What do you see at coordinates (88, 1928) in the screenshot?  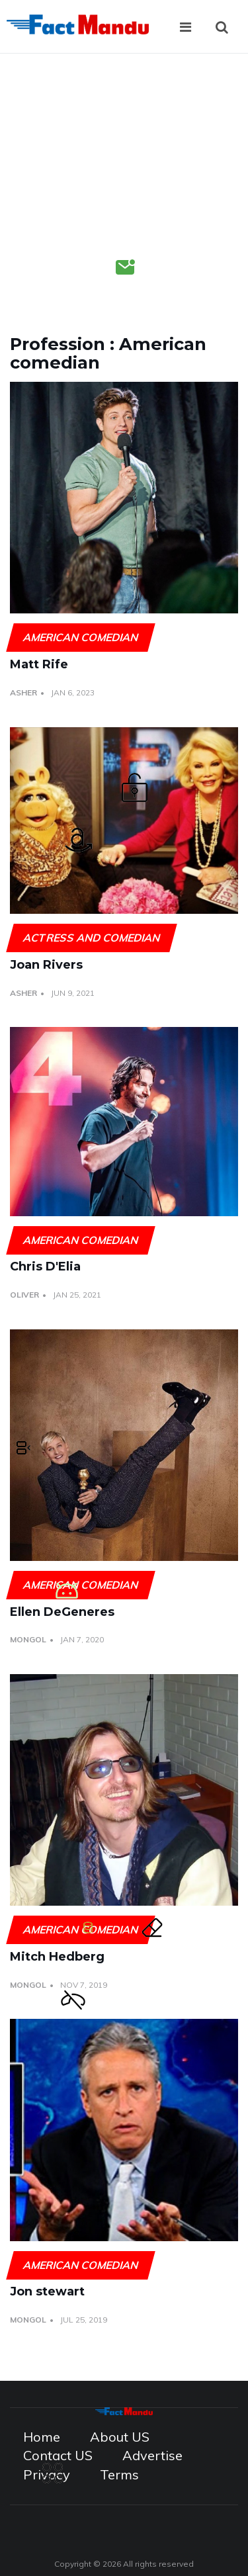 I see `access server settings` at bounding box center [88, 1928].